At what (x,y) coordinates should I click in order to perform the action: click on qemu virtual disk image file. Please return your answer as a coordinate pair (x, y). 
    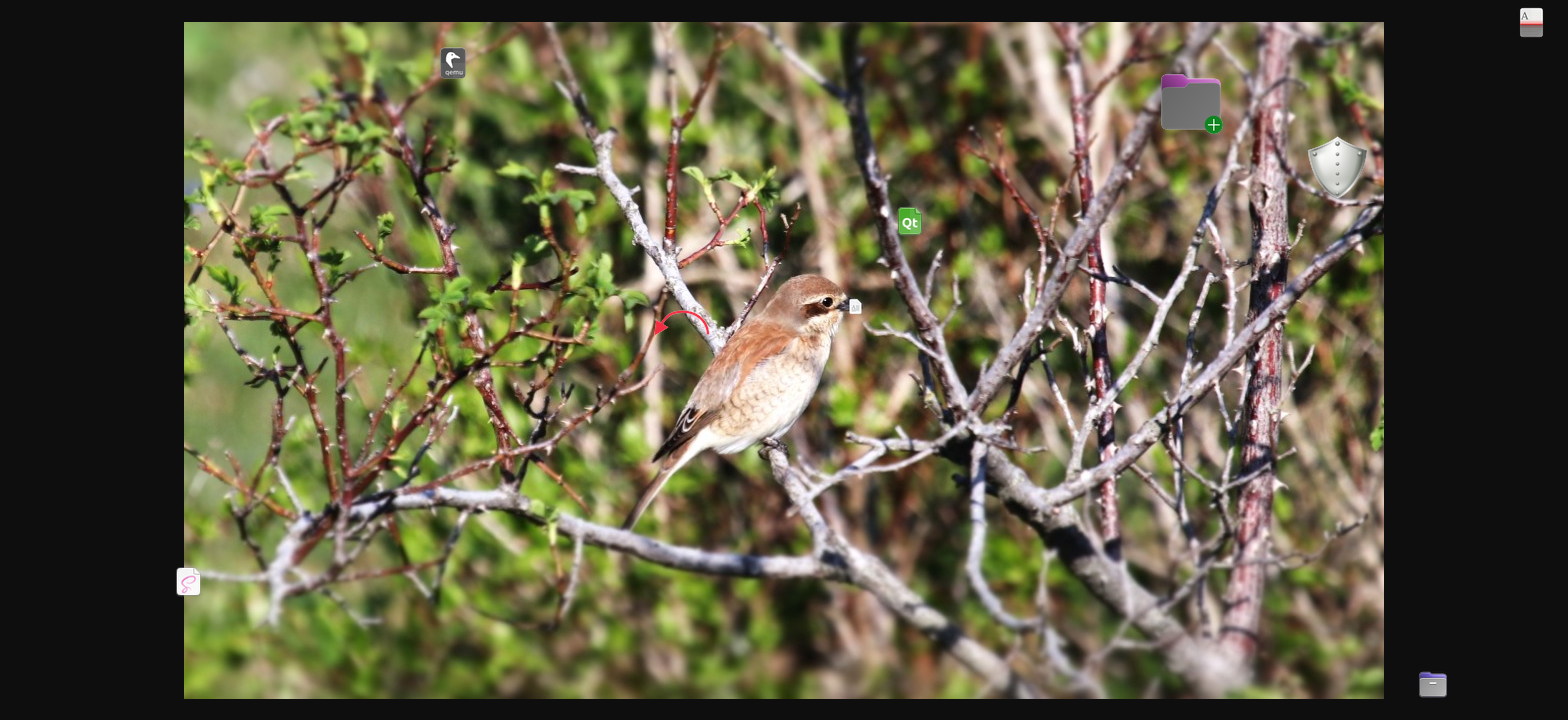
    Looking at the image, I should click on (453, 63).